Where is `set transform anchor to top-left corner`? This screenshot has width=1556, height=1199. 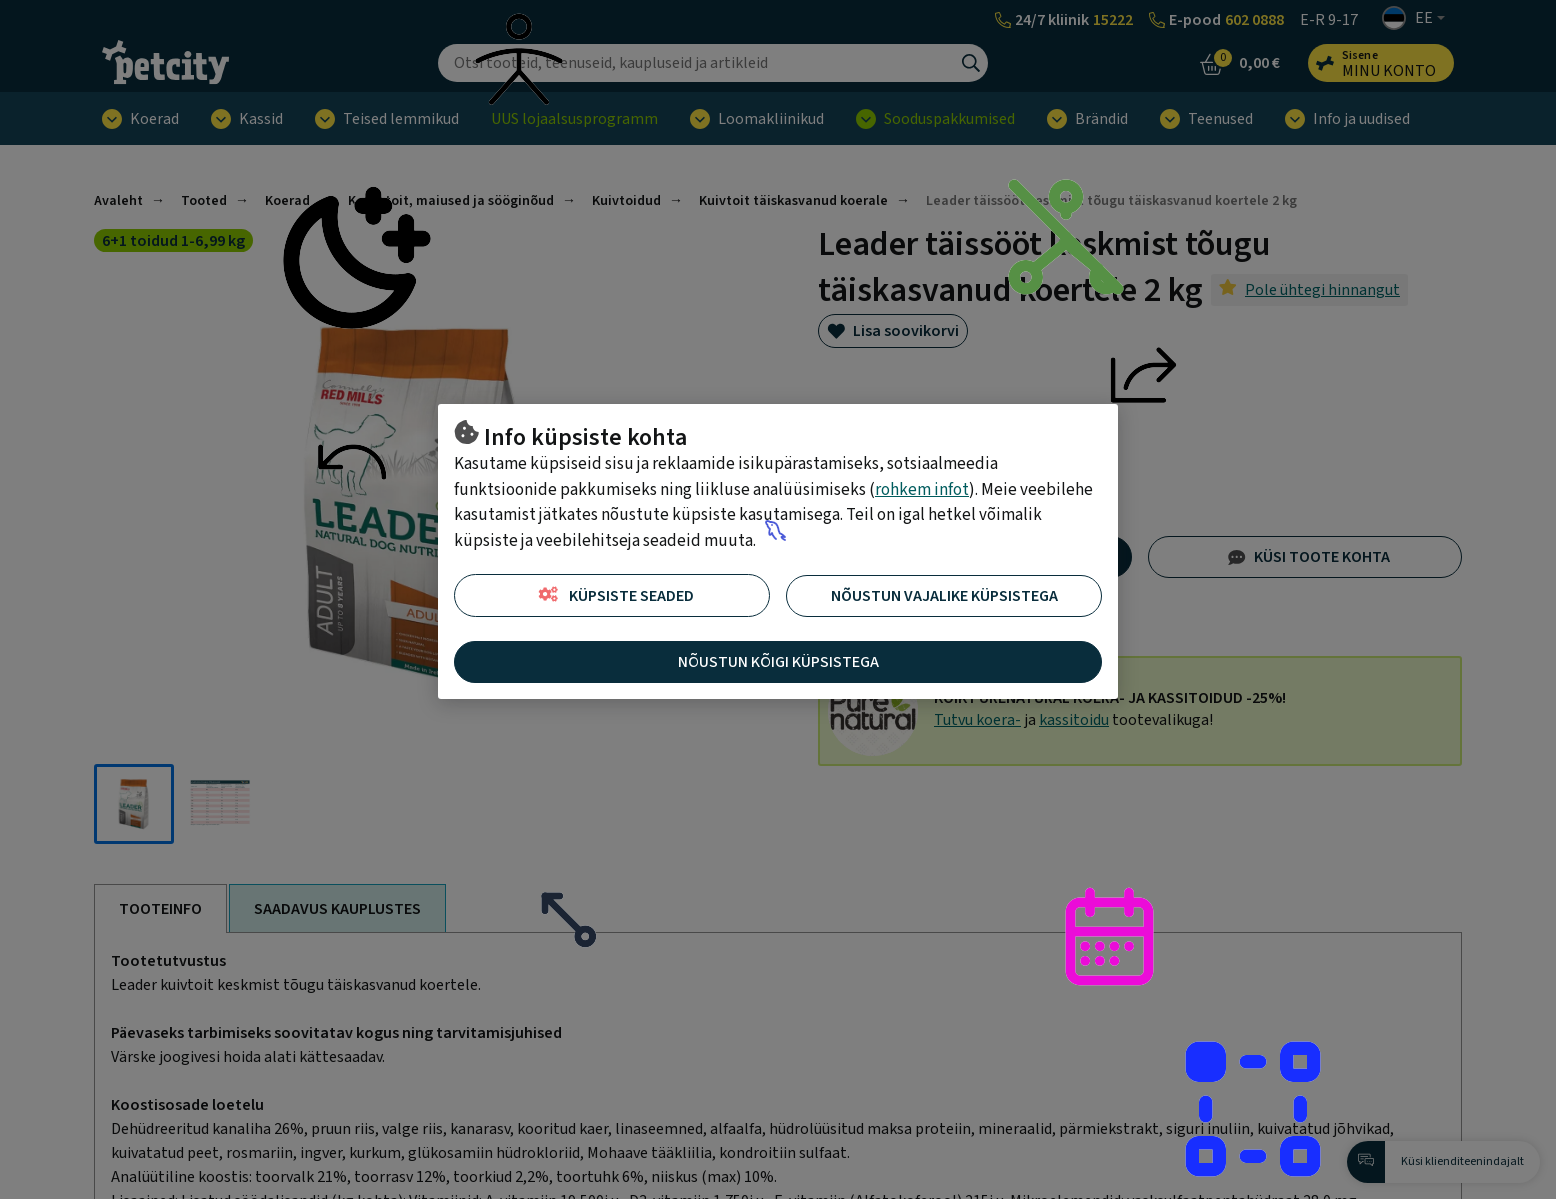
set transform anchor to top-left corner is located at coordinates (1253, 1109).